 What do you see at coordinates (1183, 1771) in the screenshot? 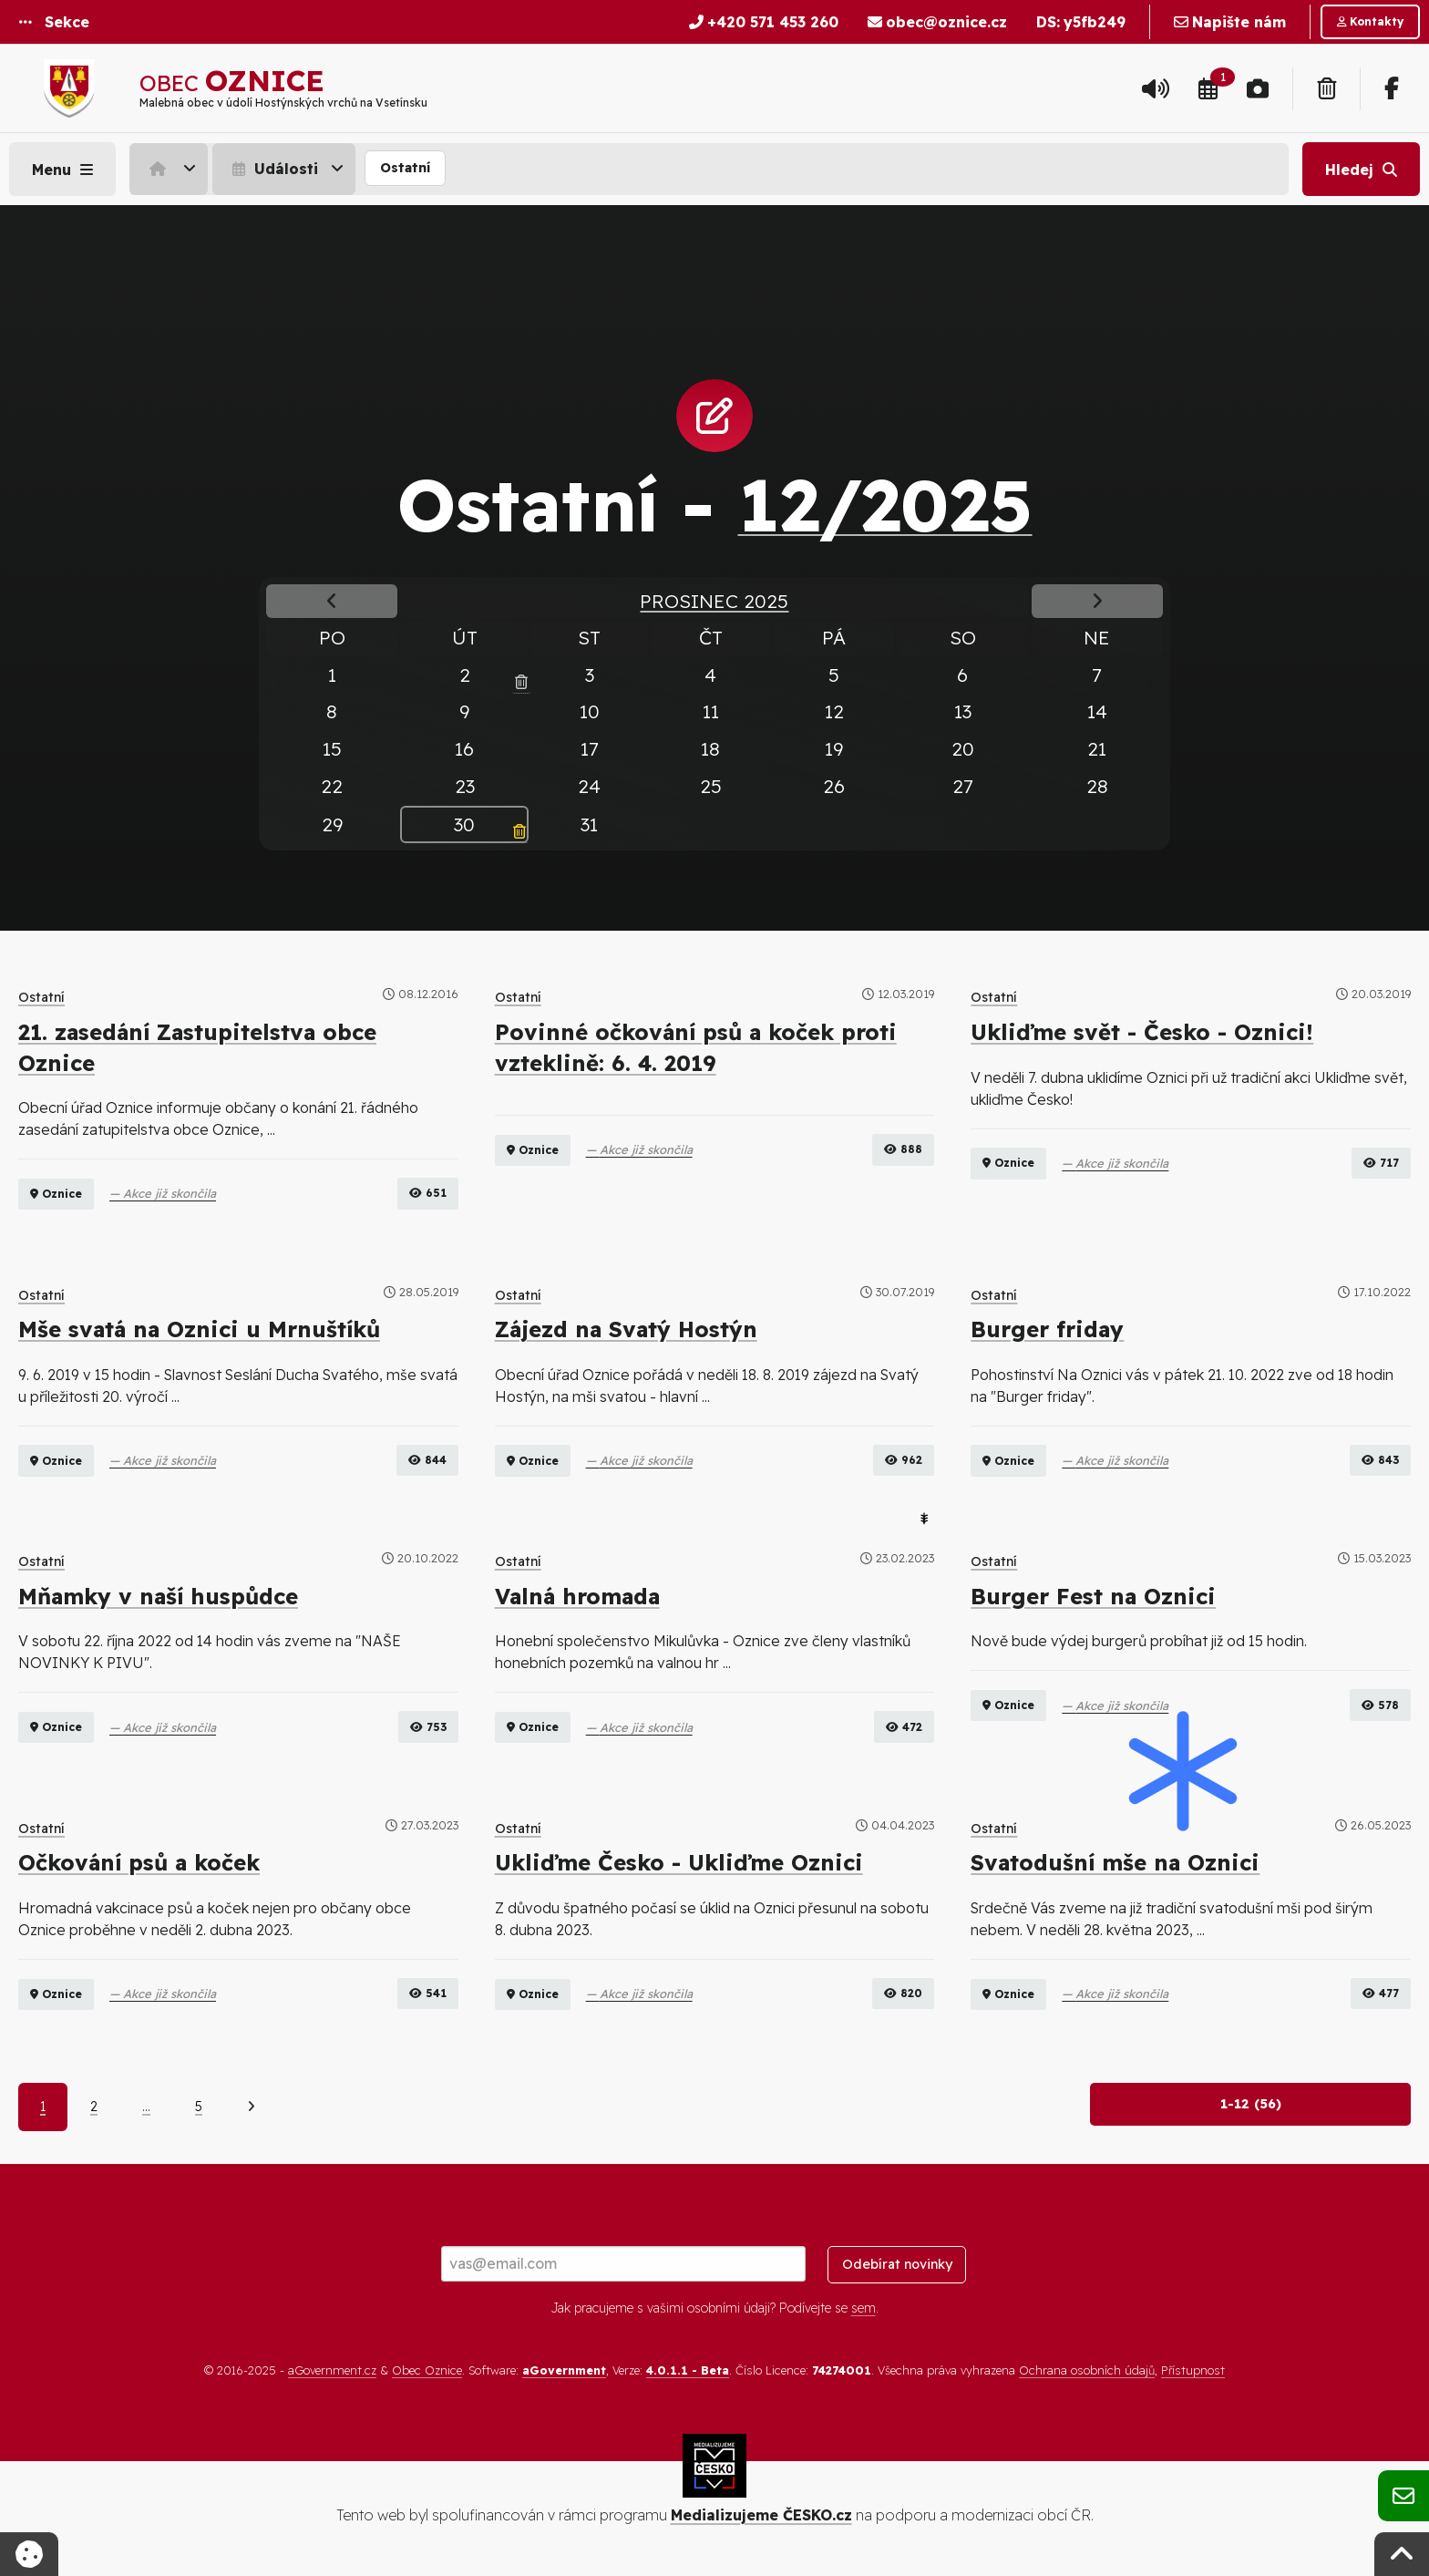
I see `indicates a required field in a form` at bounding box center [1183, 1771].